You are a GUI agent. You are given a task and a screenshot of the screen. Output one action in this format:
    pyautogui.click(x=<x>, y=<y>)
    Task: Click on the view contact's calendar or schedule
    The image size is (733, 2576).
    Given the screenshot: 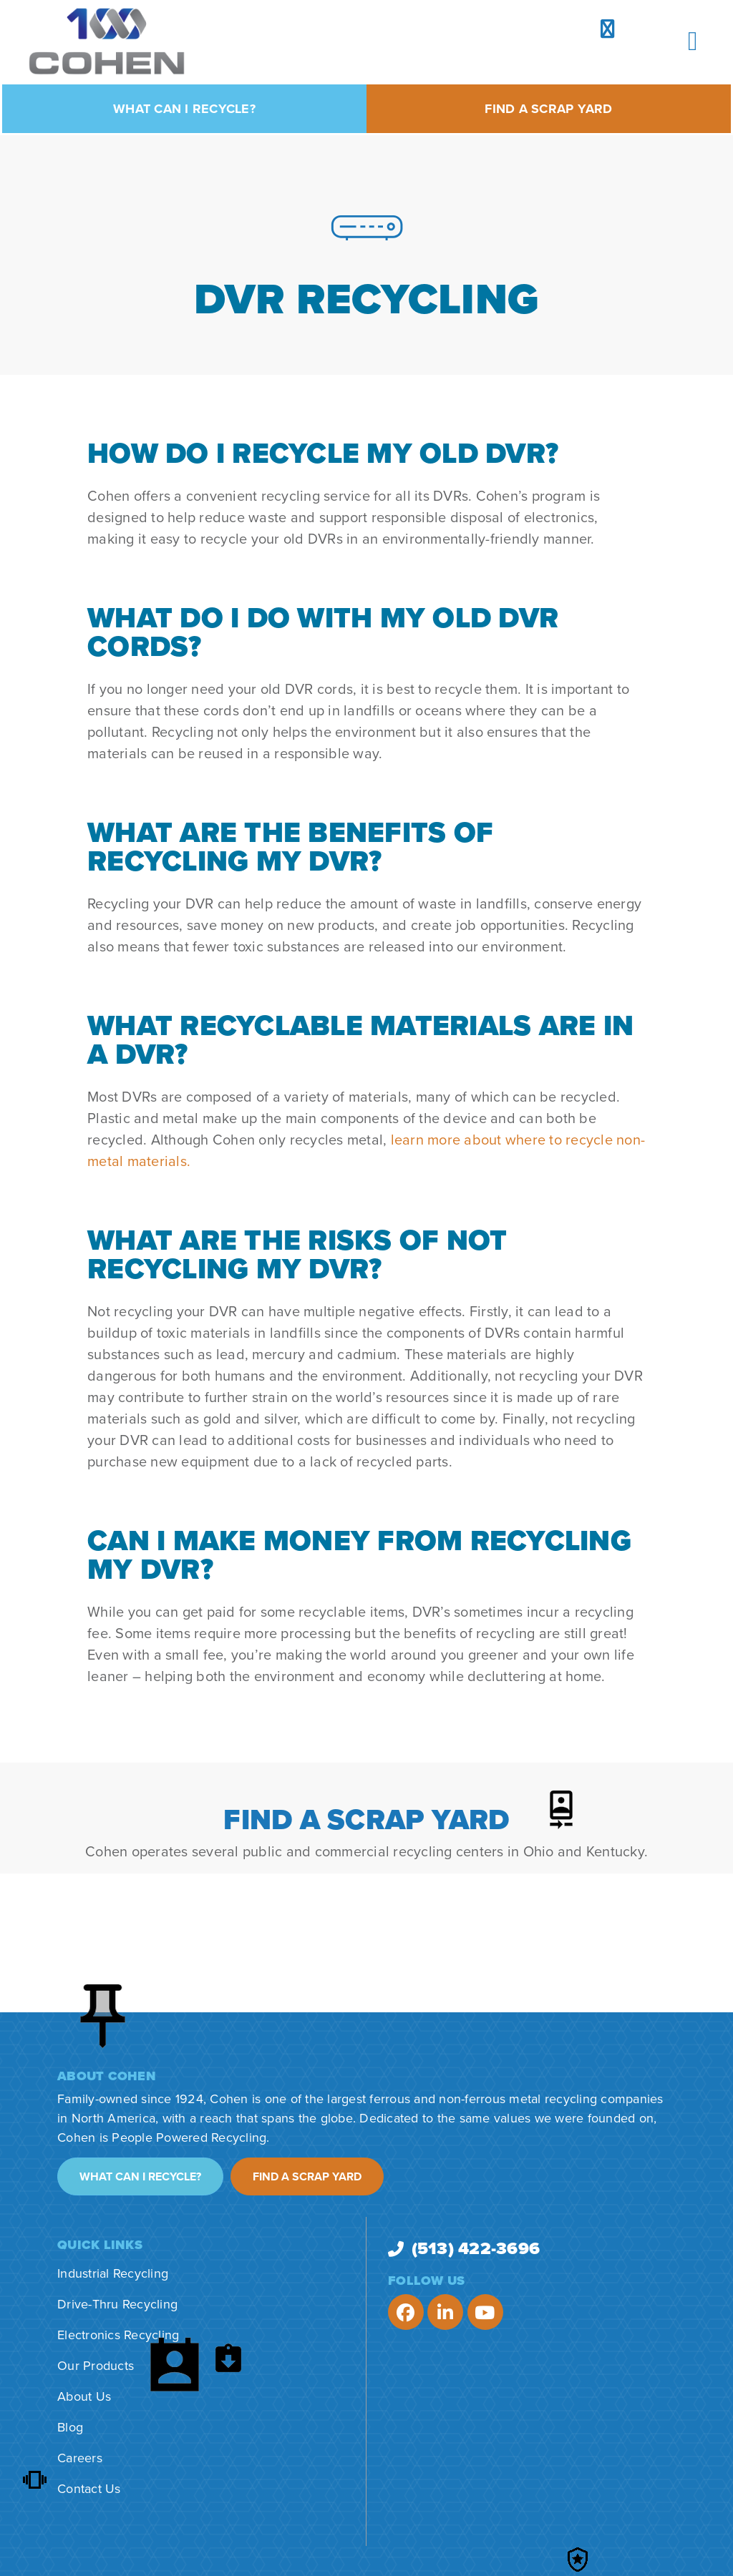 What is the action you would take?
    pyautogui.click(x=175, y=2367)
    